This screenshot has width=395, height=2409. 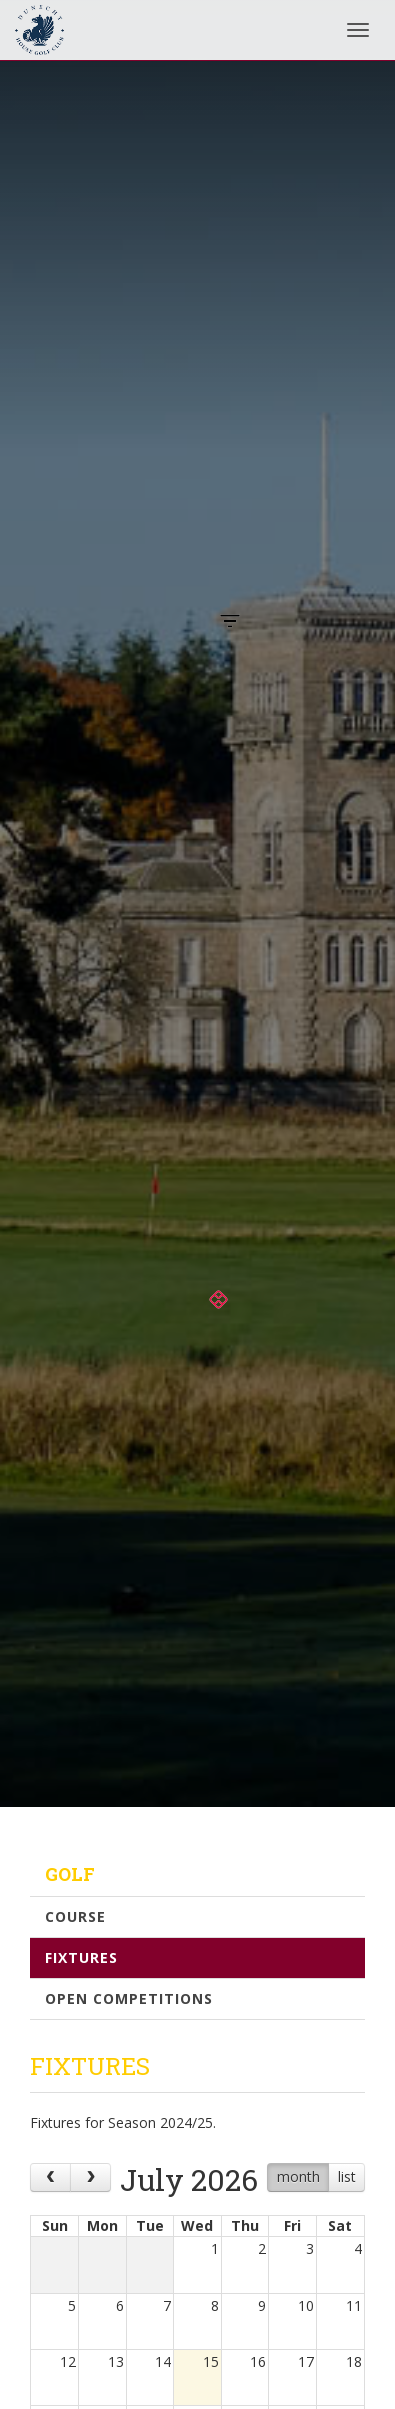 What do you see at coordinates (230, 621) in the screenshot?
I see `filter or sort list items` at bounding box center [230, 621].